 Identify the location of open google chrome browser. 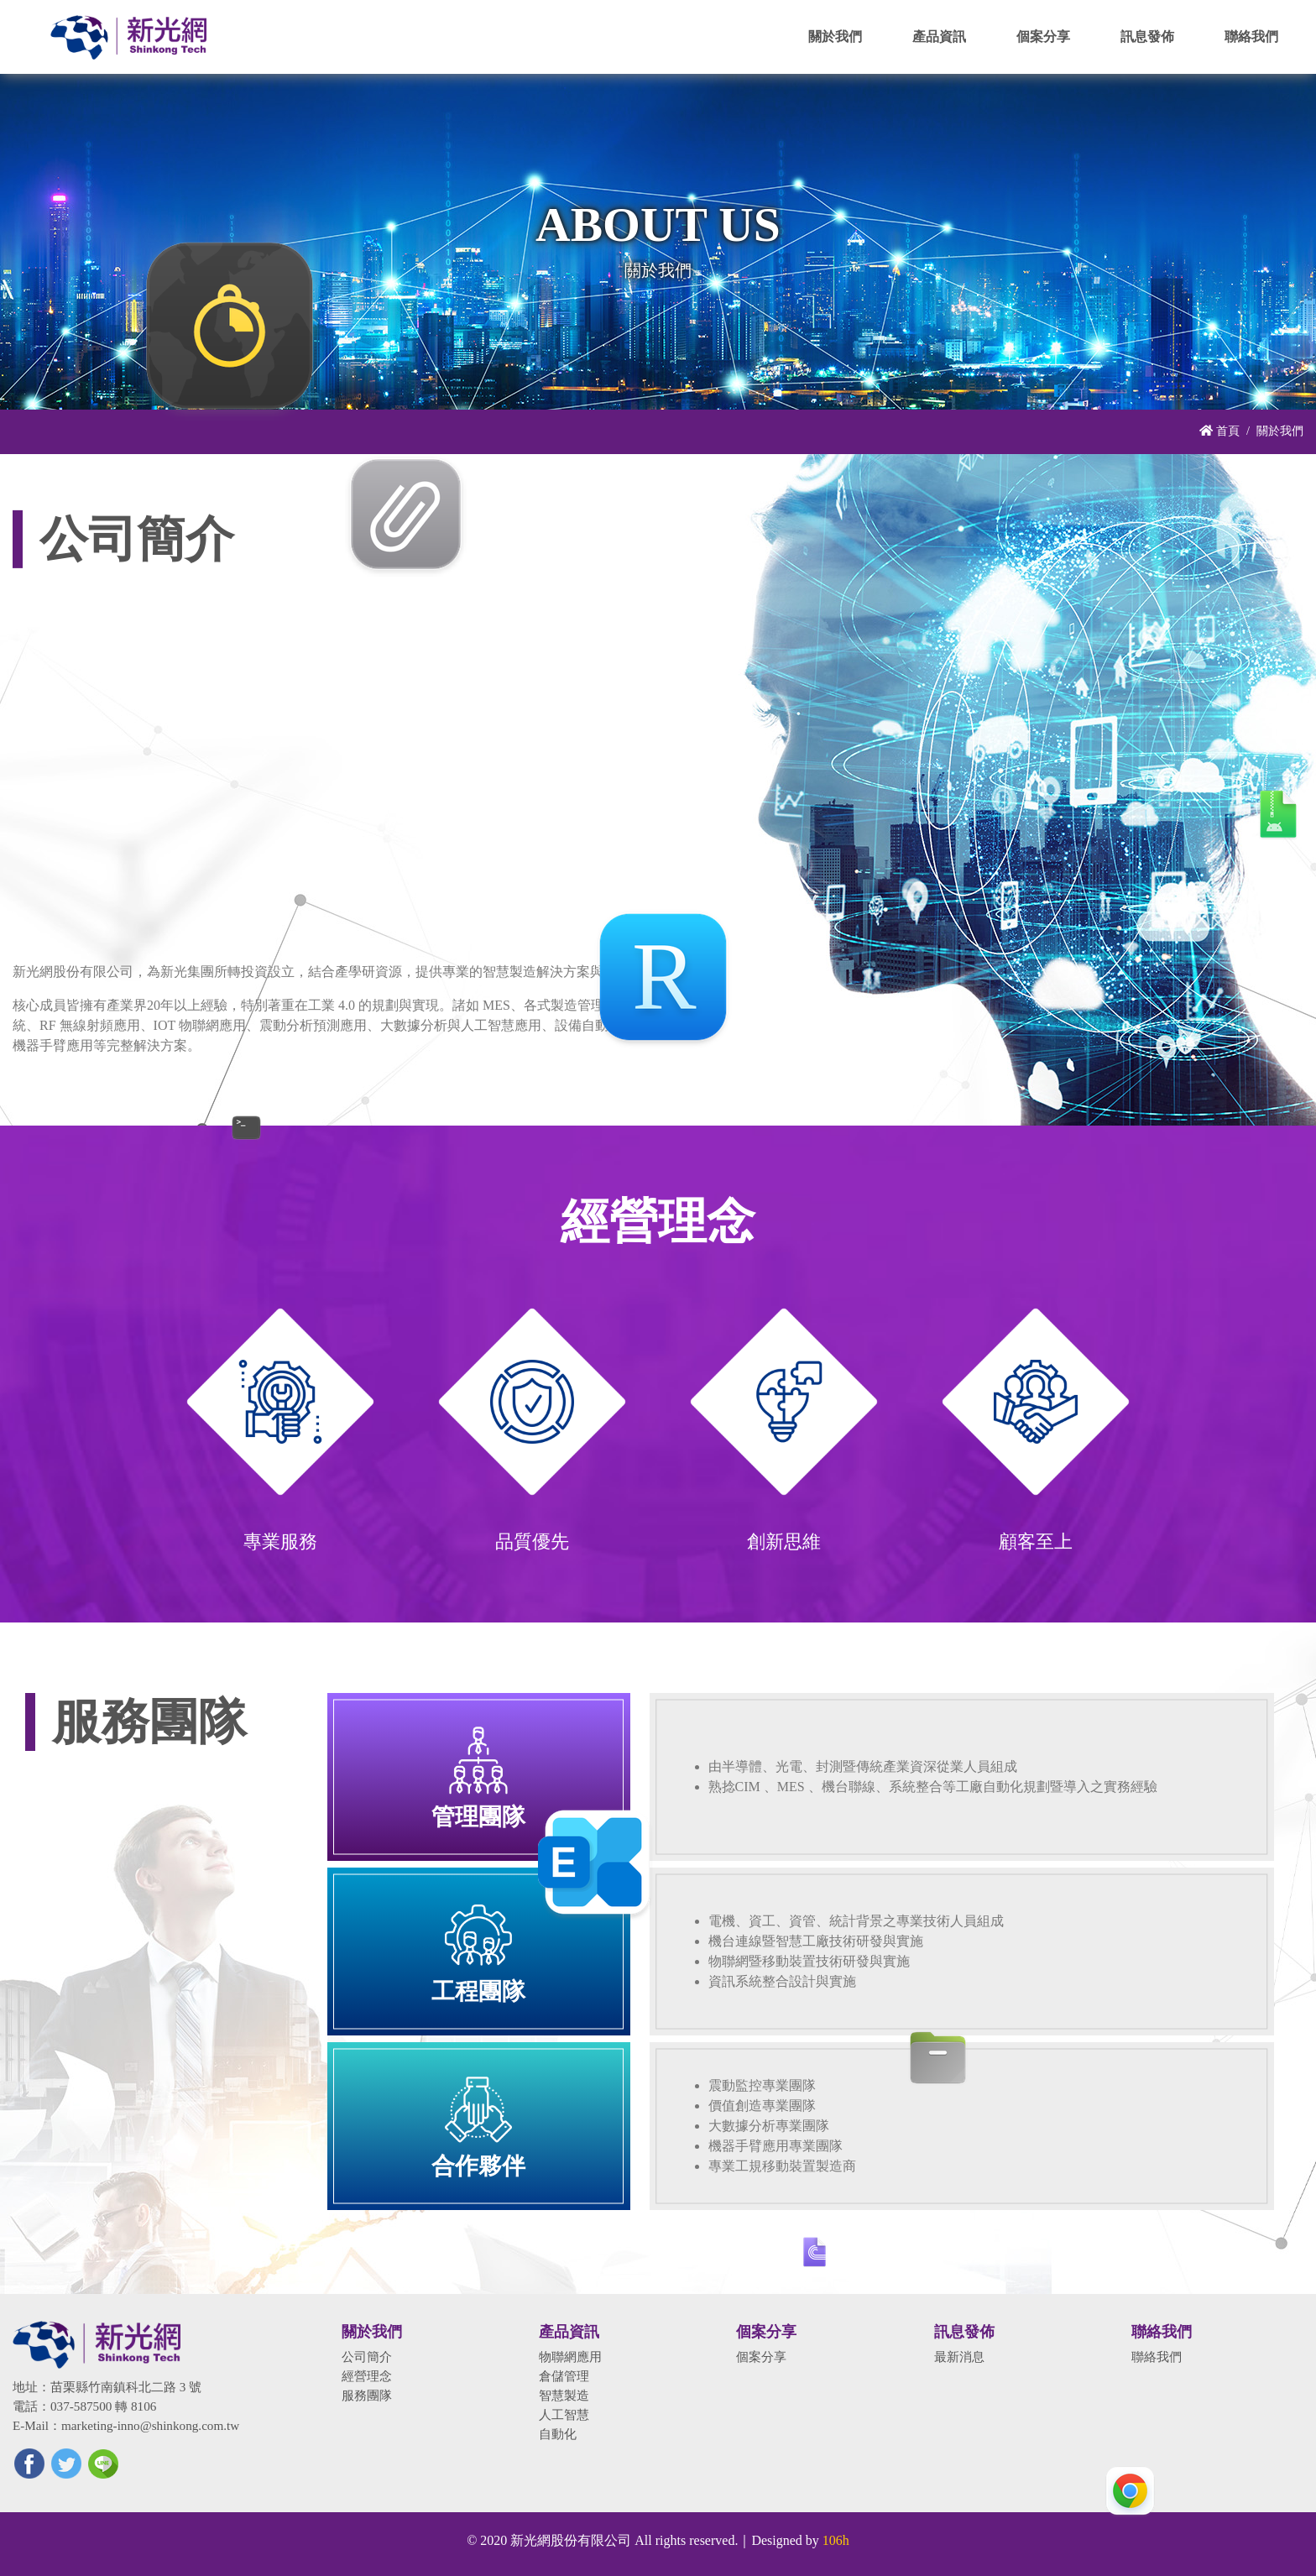
(1130, 2490).